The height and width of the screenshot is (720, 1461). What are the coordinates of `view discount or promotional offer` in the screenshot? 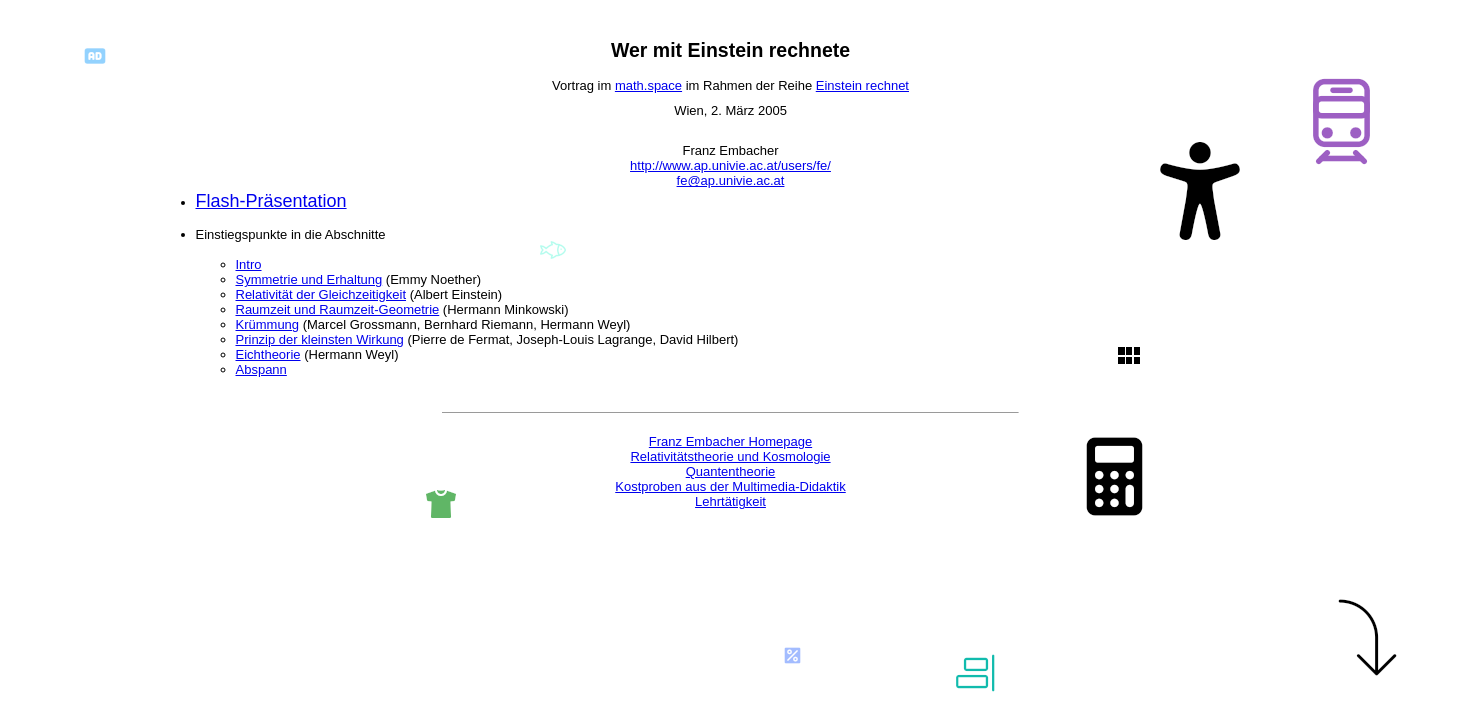 It's located at (792, 655).